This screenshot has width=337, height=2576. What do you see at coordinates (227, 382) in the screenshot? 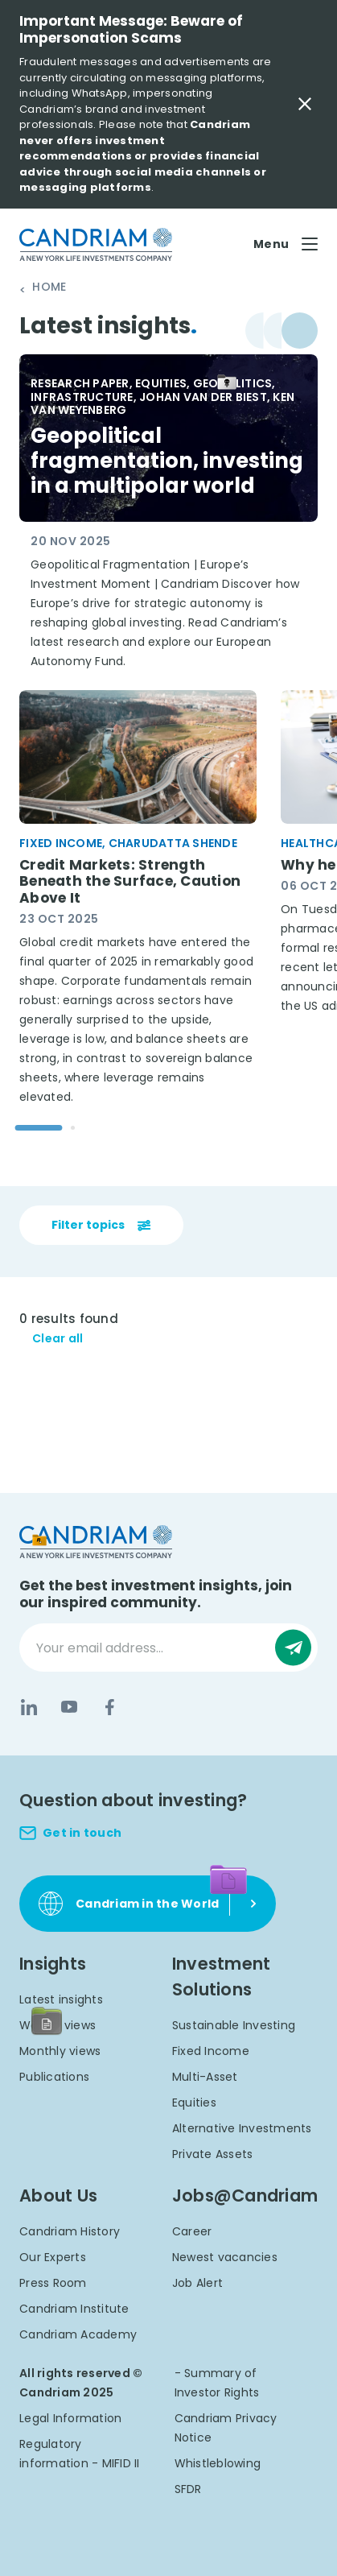
I see `folder containing USB security testing tools` at bounding box center [227, 382].